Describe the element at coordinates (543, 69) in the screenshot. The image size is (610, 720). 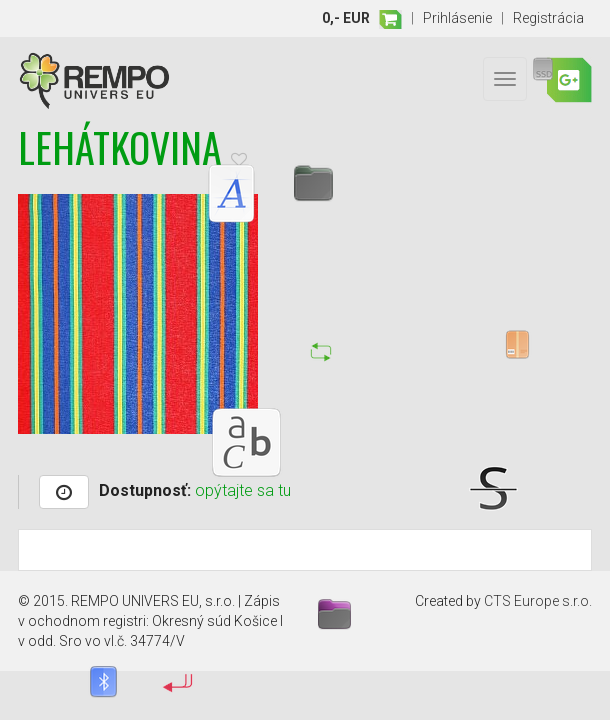
I see `indicates a solid state drive in the system` at that location.